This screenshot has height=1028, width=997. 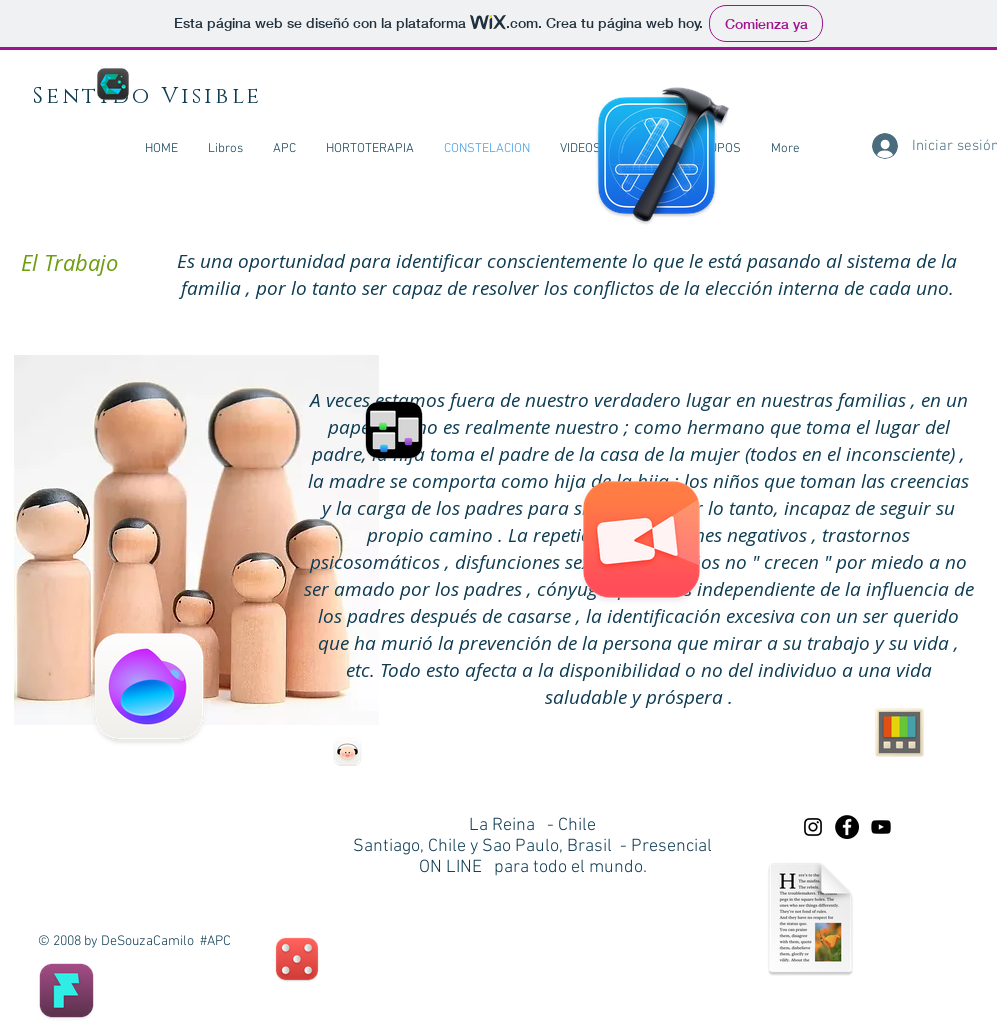 What do you see at coordinates (656, 155) in the screenshot?
I see `open Xcode development environment` at bounding box center [656, 155].